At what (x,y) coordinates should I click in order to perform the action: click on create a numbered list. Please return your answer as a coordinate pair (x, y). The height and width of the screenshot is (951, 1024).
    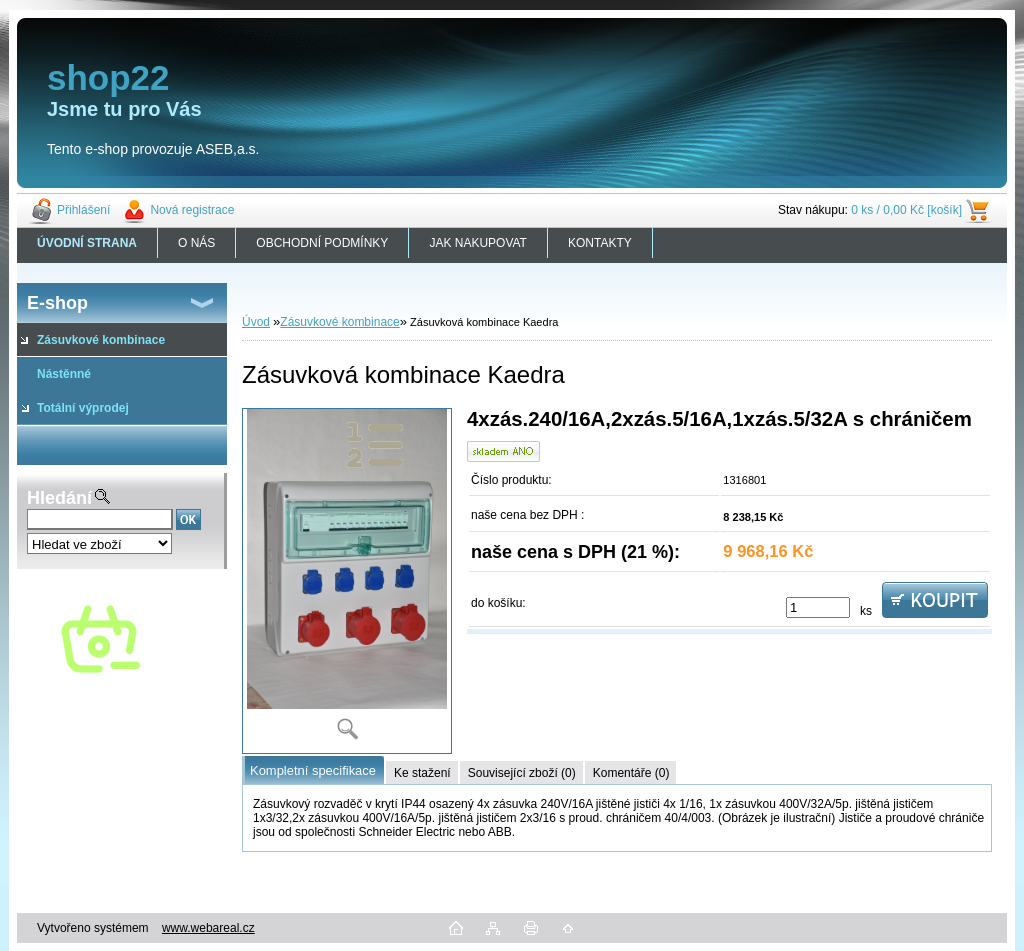
    Looking at the image, I should click on (375, 445).